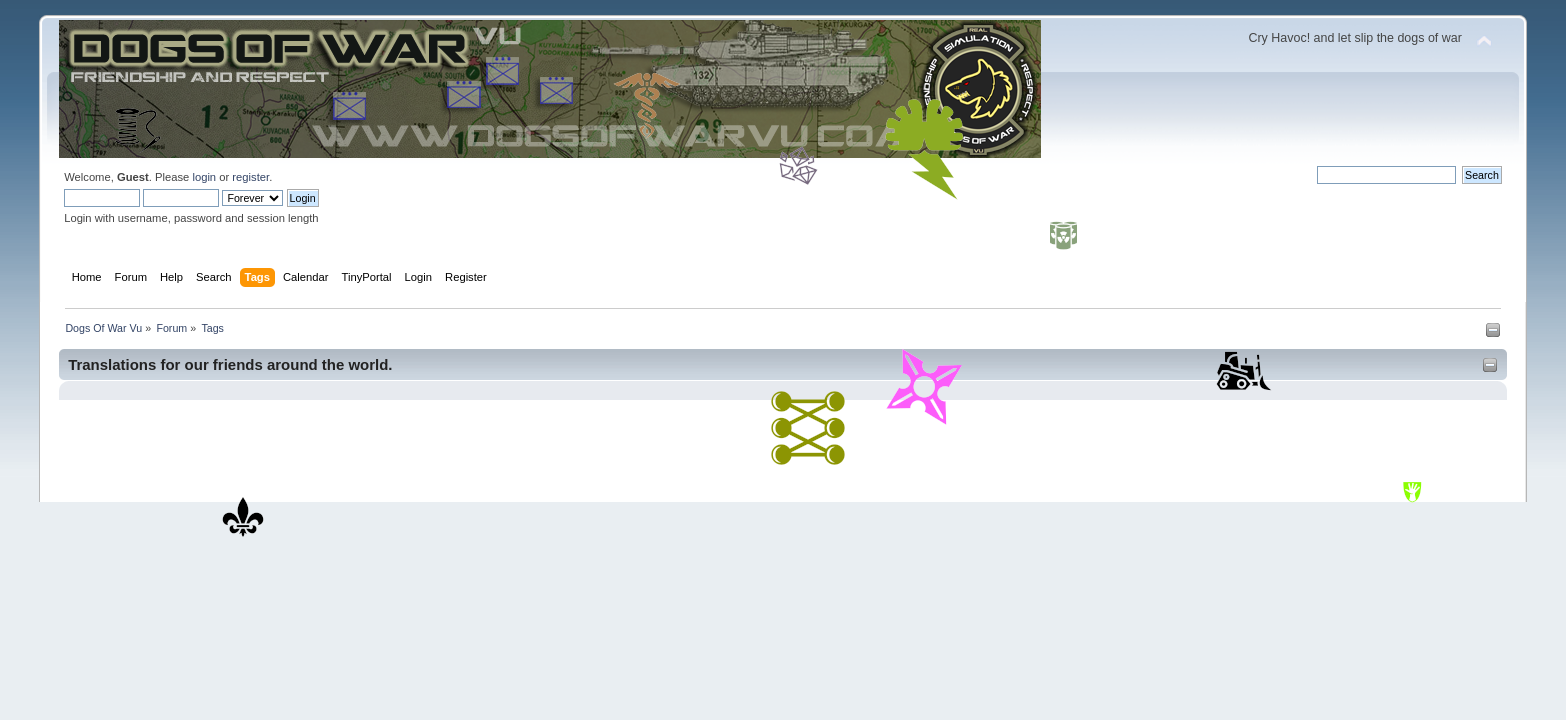  What do you see at coordinates (1063, 235) in the screenshot?
I see `indicates hazardous or radioactive materials in a game context` at bounding box center [1063, 235].